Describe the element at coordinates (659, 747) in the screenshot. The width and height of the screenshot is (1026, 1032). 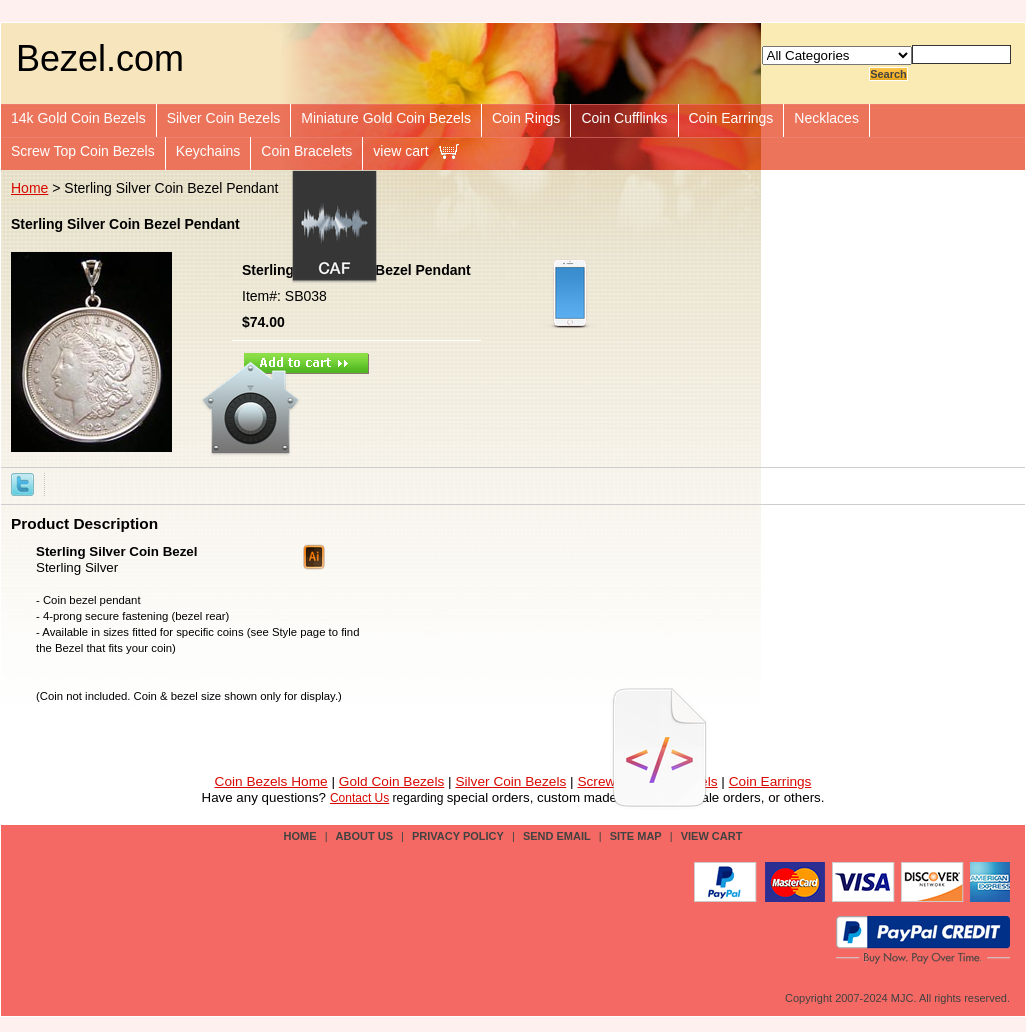
I see `a maven xml configuration file` at that location.